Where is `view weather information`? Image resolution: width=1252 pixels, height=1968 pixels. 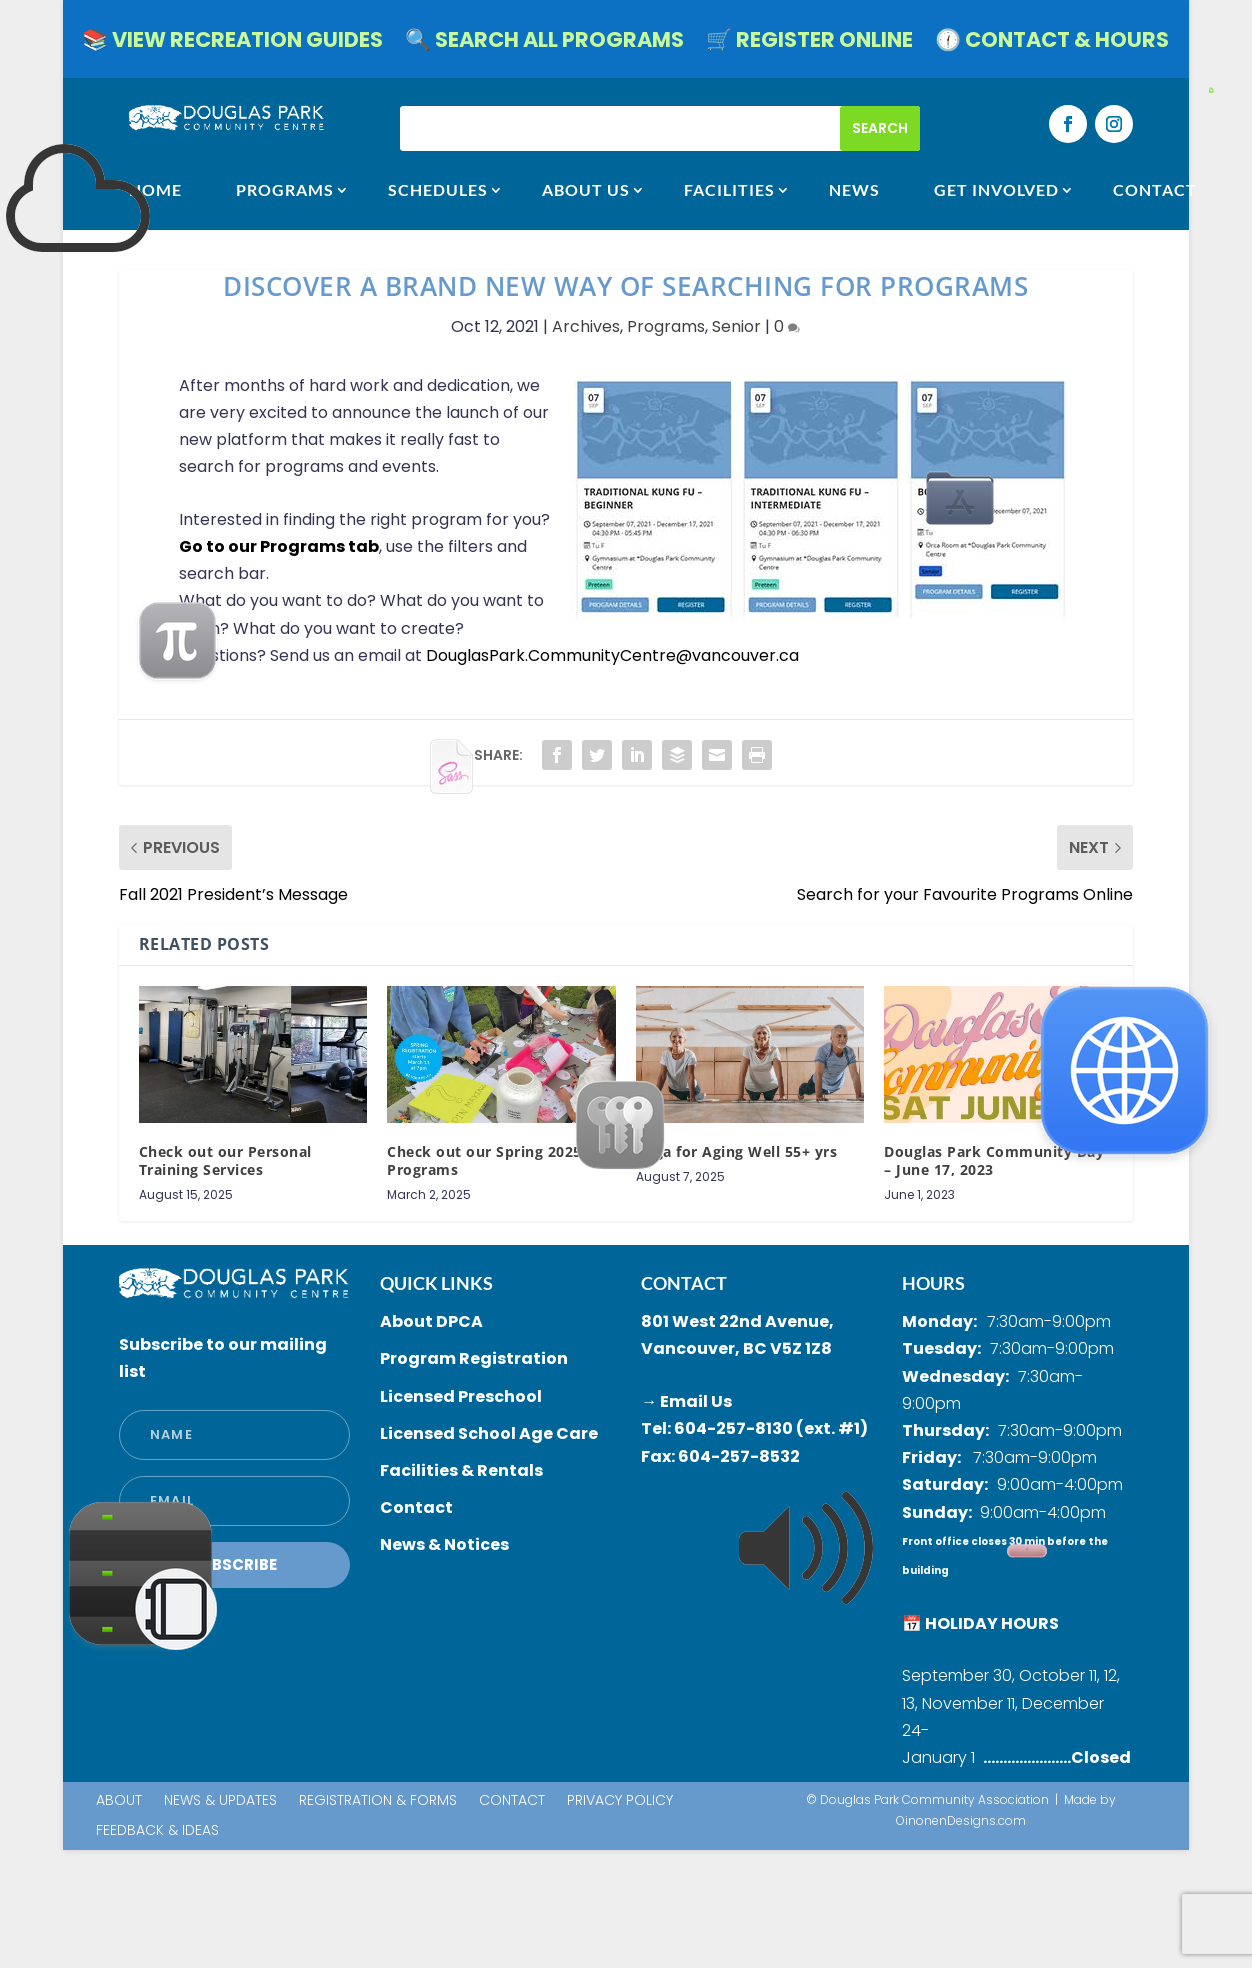 view weather information is located at coordinates (78, 198).